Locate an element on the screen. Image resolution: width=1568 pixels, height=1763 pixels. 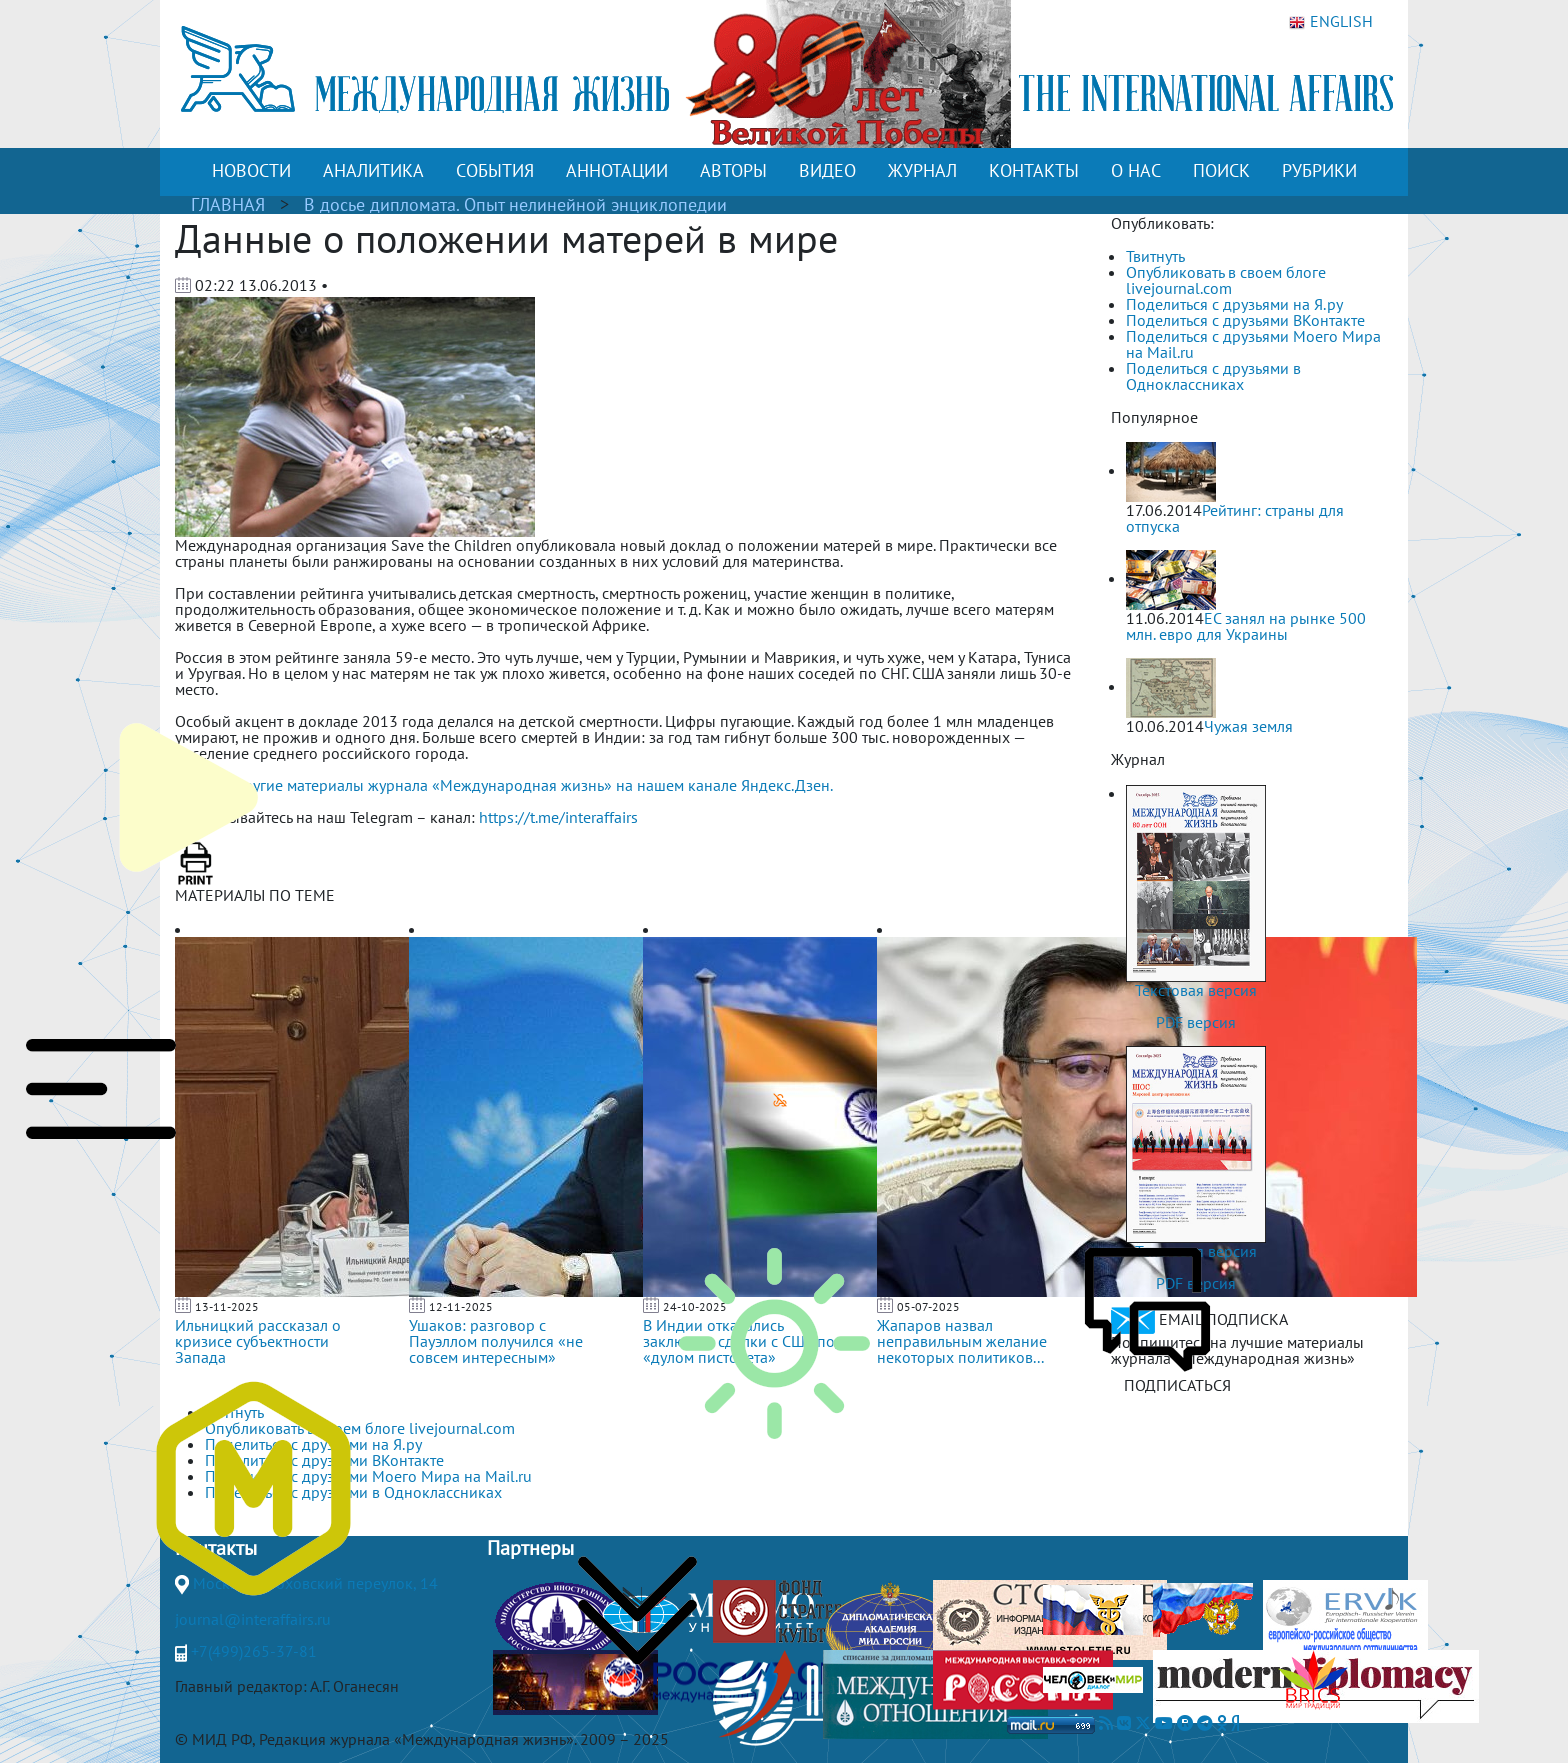
open navigation menu is located at coordinates (101, 1089).